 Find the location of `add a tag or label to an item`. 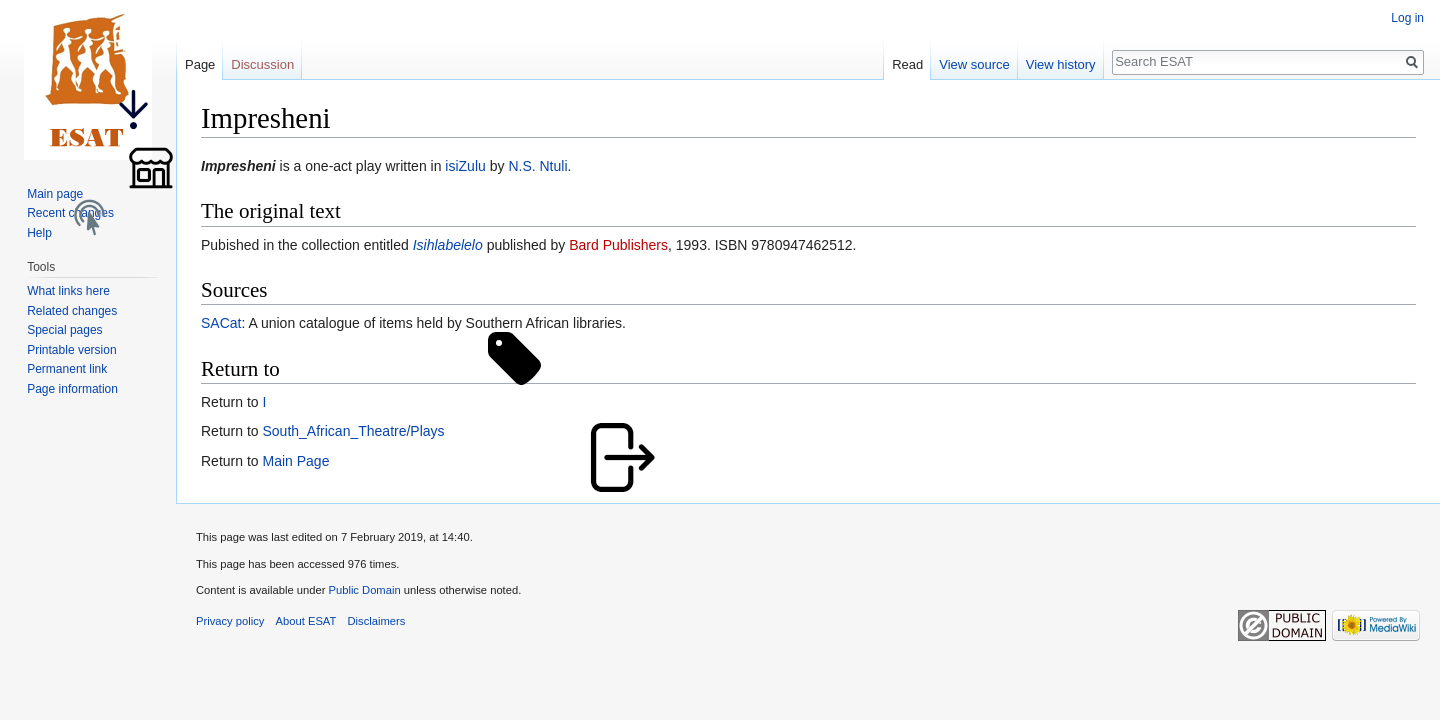

add a tag or label to an item is located at coordinates (514, 358).